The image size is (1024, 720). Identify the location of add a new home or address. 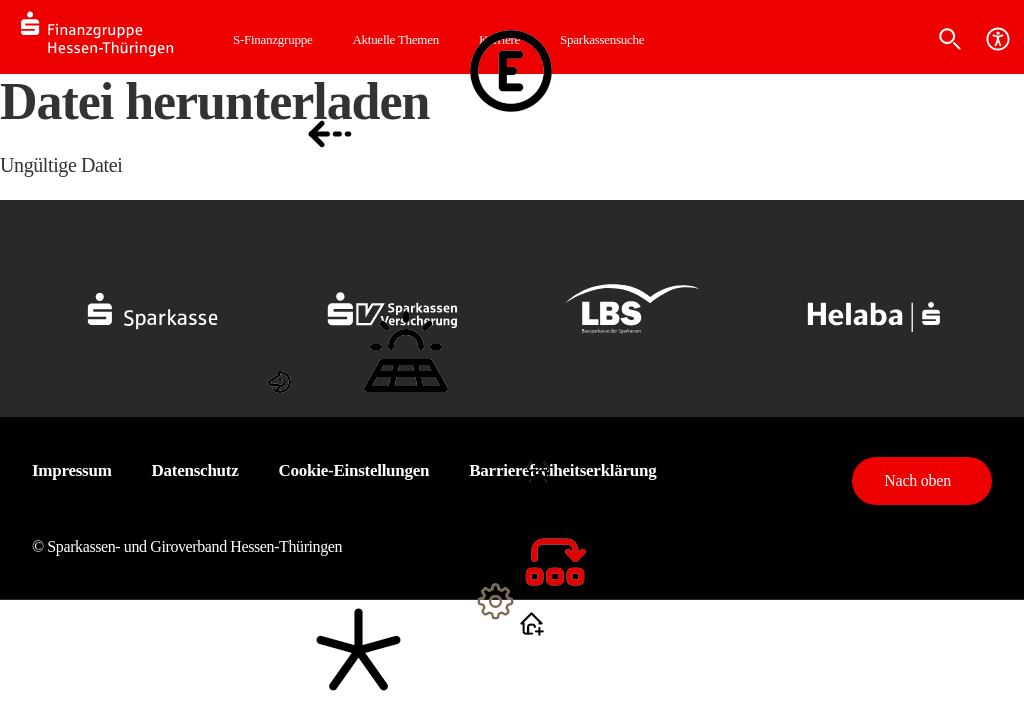
(531, 623).